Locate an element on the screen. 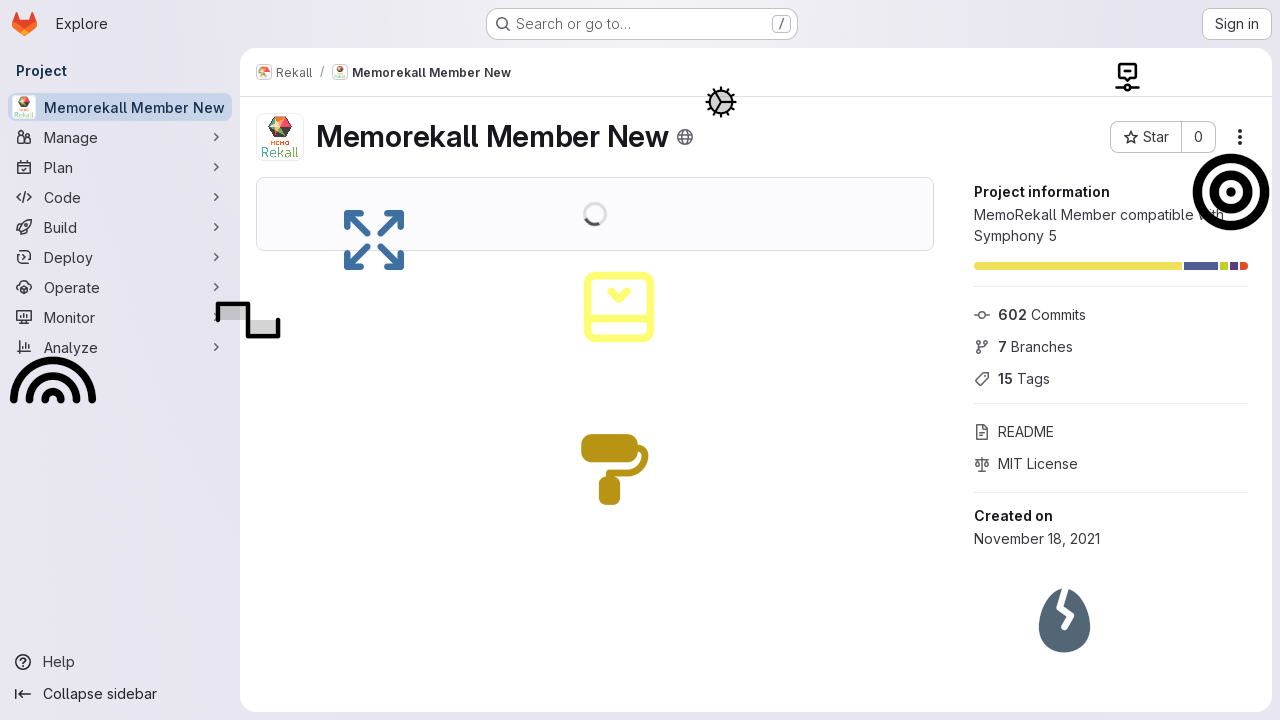 This screenshot has width=1280, height=720. access painting or drawing tools is located at coordinates (609, 469).